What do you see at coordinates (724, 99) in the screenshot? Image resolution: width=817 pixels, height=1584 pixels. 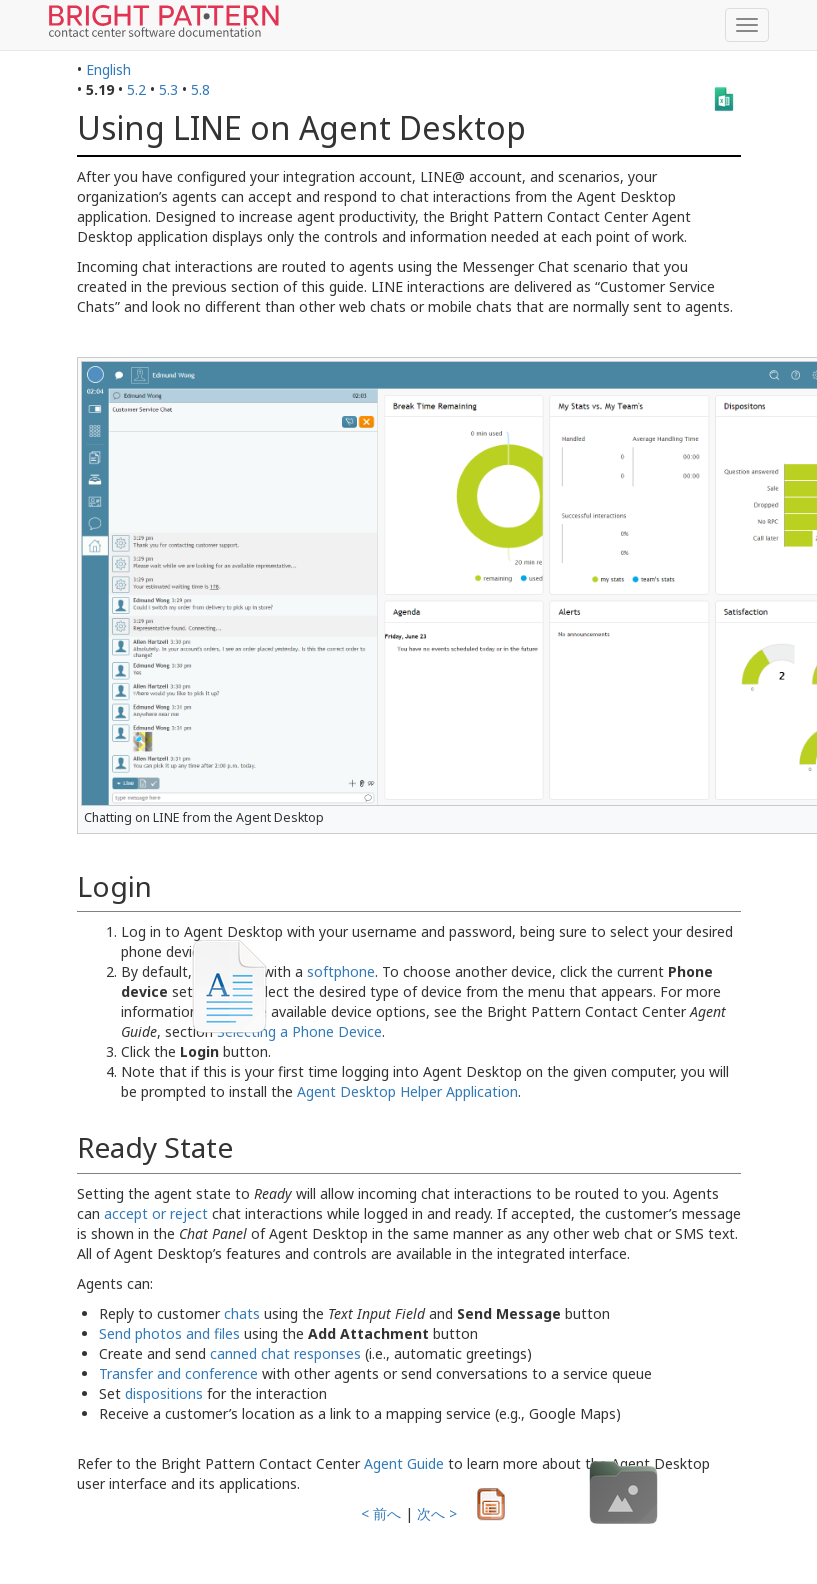 I see `microsoft excel template file with macros enabled` at bounding box center [724, 99].